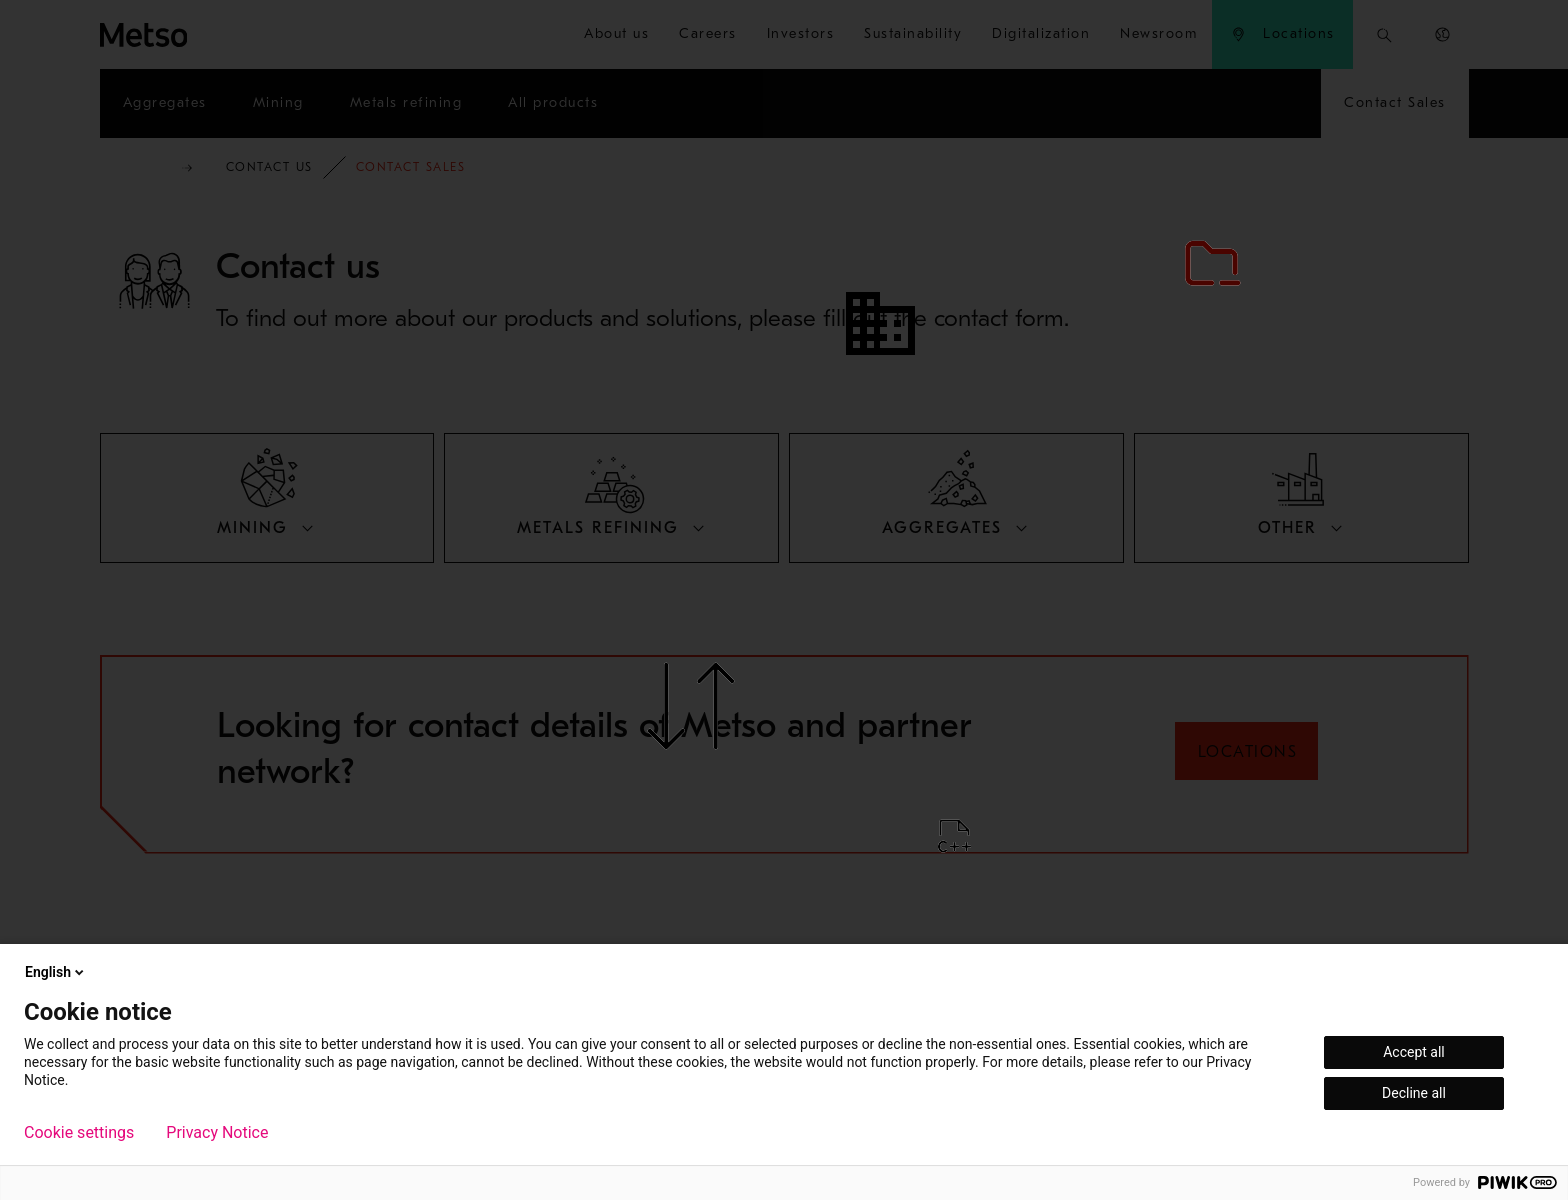 Image resolution: width=1568 pixels, height=1200 pixels. I want to click on view business contact information, so click(880, 323).